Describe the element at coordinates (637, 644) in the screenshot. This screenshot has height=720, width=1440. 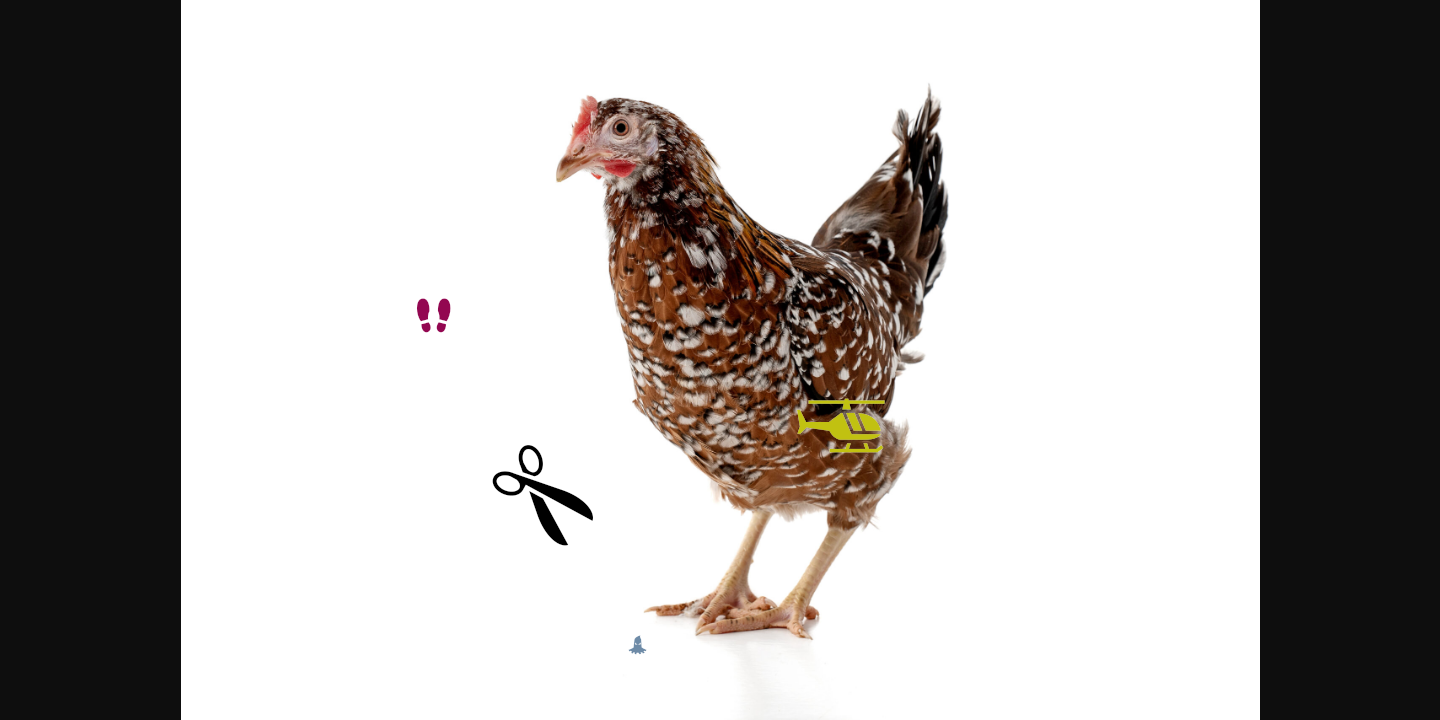
I see `select executioner character class` at that location.